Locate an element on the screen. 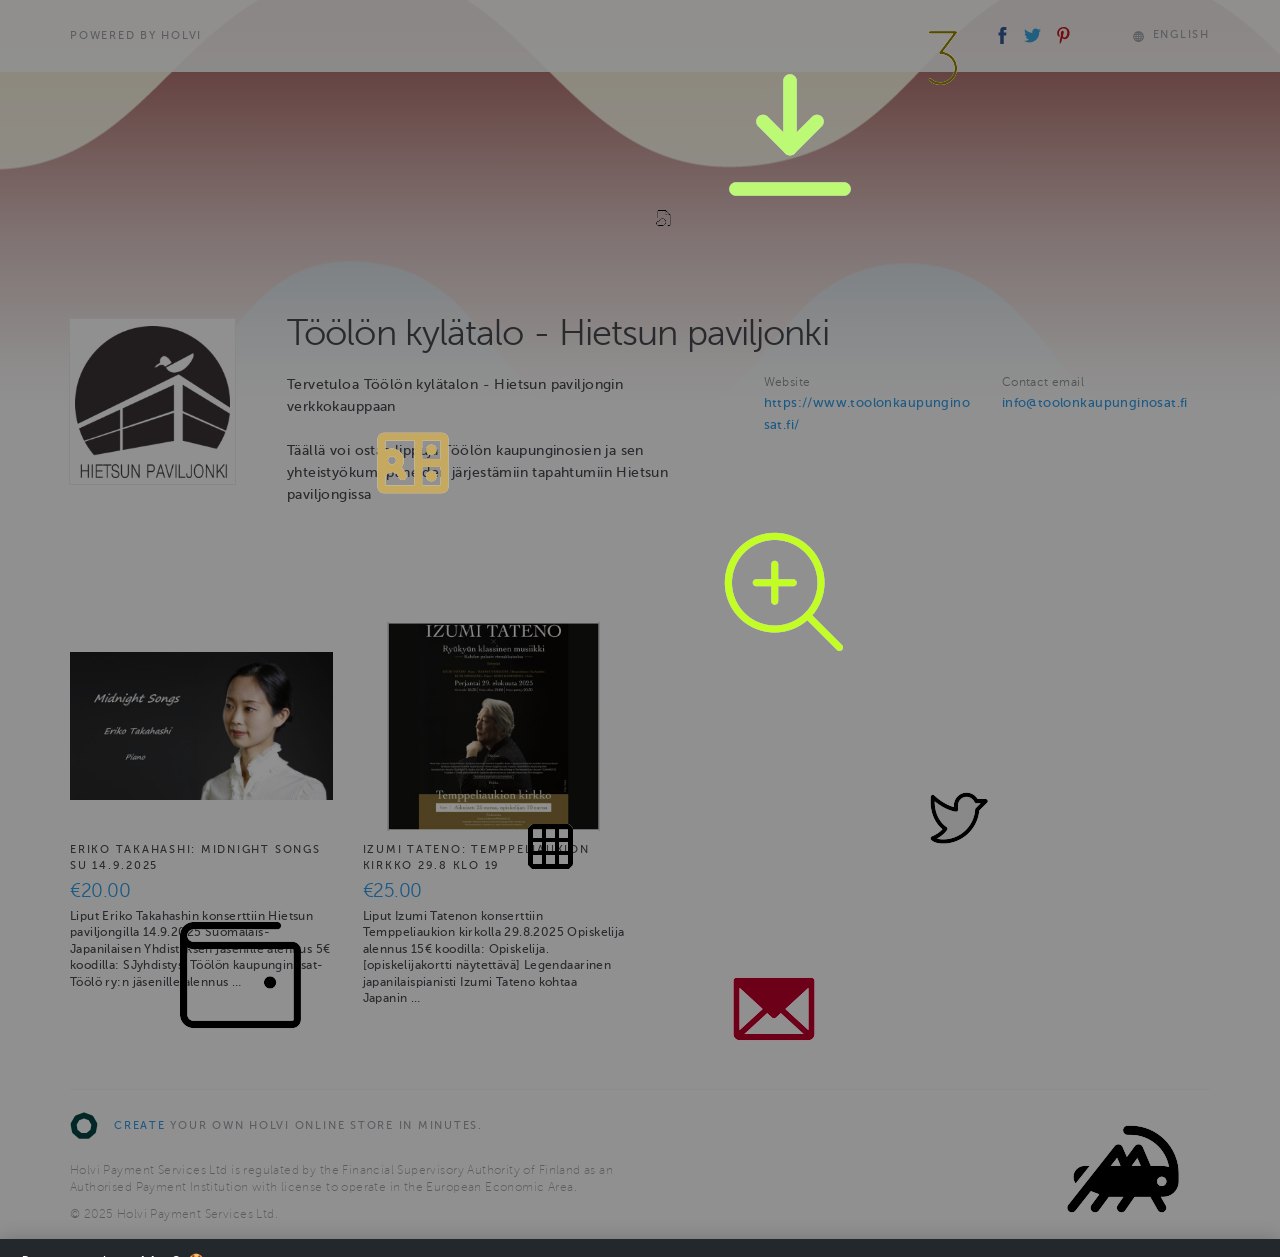  zoom in on content is located at coordinates (784, 592).